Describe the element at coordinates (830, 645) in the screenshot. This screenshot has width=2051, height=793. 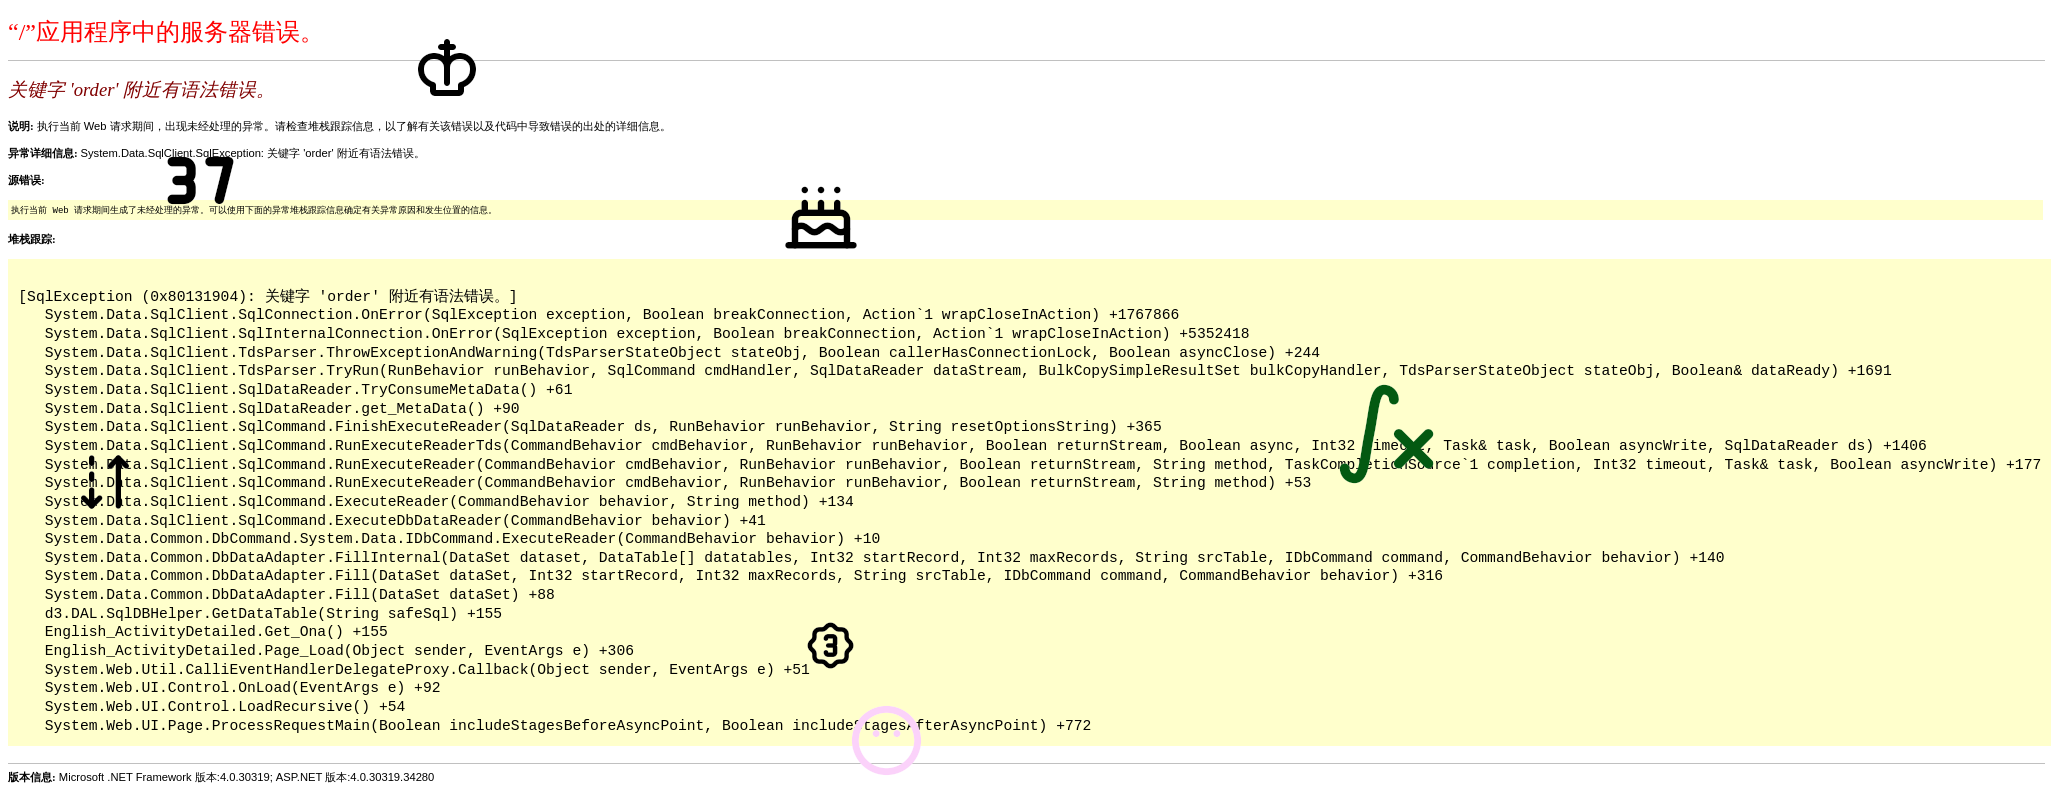
I see `indicates third place or bronze ranking` at that location.